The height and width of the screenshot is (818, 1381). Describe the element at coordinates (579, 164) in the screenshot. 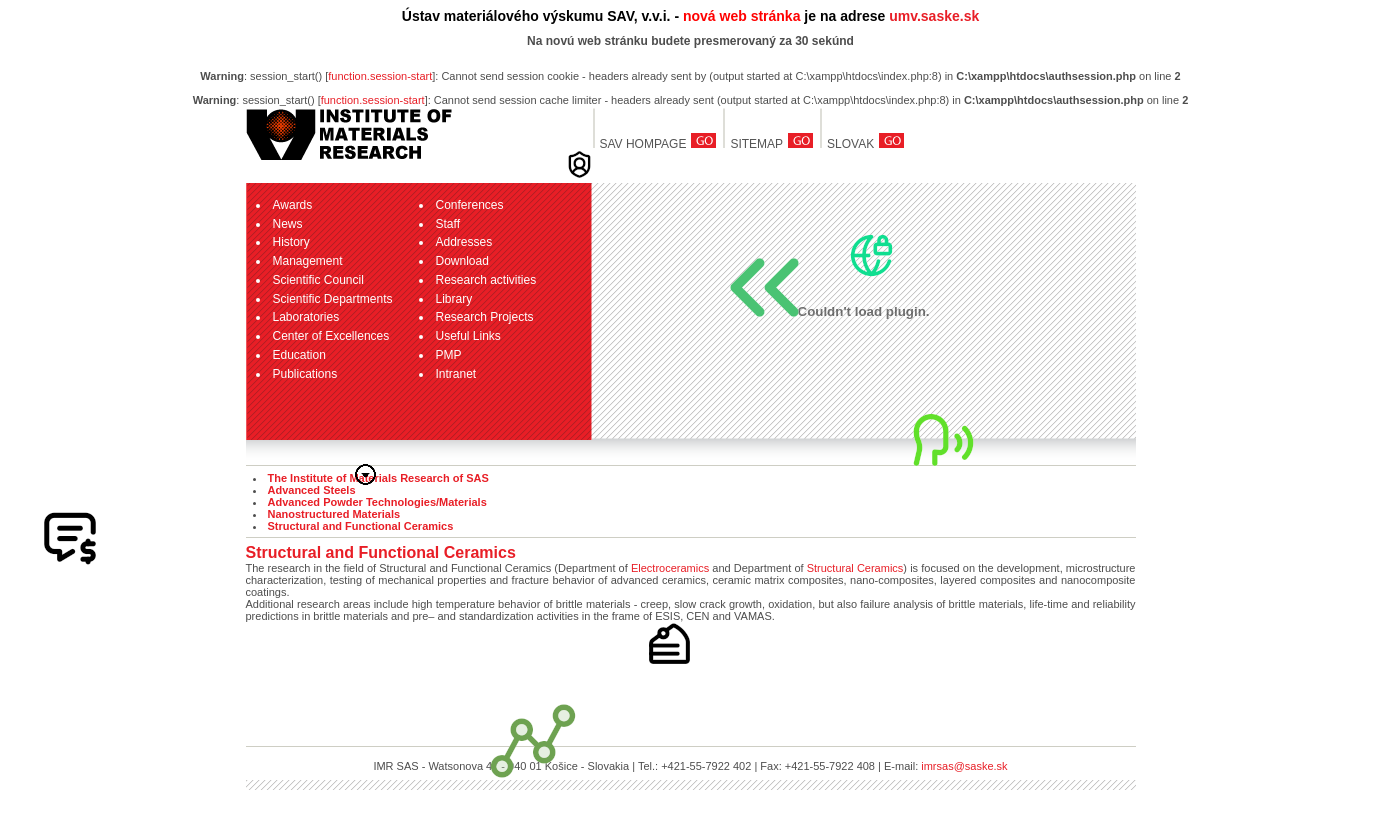

I see `access user privacy or security settings` at that location.